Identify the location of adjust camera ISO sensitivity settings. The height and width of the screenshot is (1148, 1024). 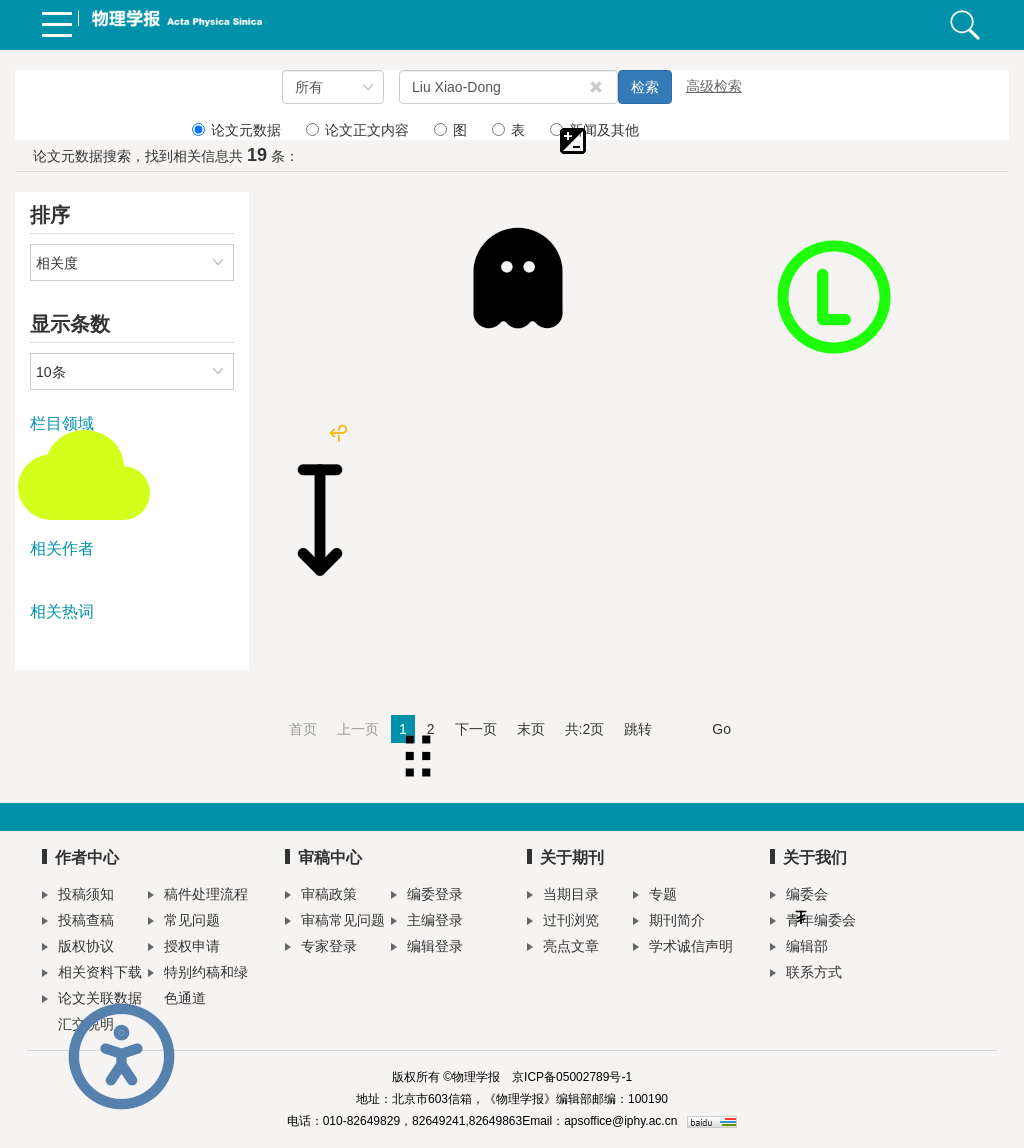
(573, 141).